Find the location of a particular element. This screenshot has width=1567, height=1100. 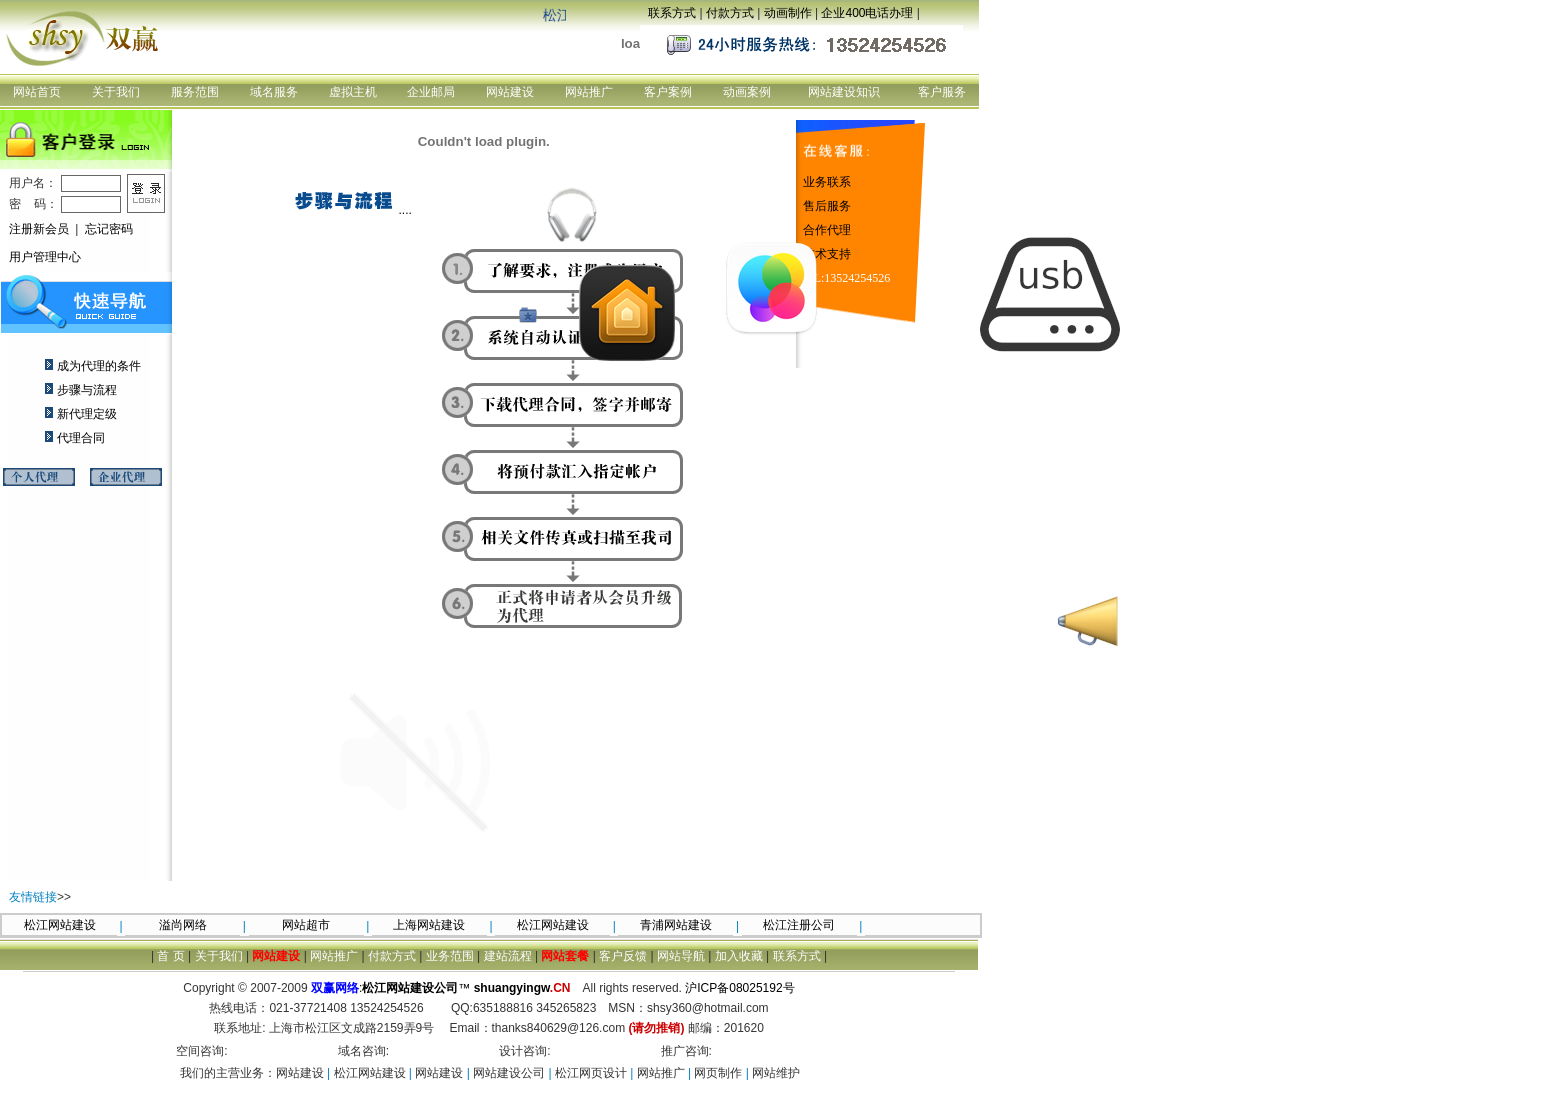

access automator actions or workflows is located at coordinates (1088, 620).